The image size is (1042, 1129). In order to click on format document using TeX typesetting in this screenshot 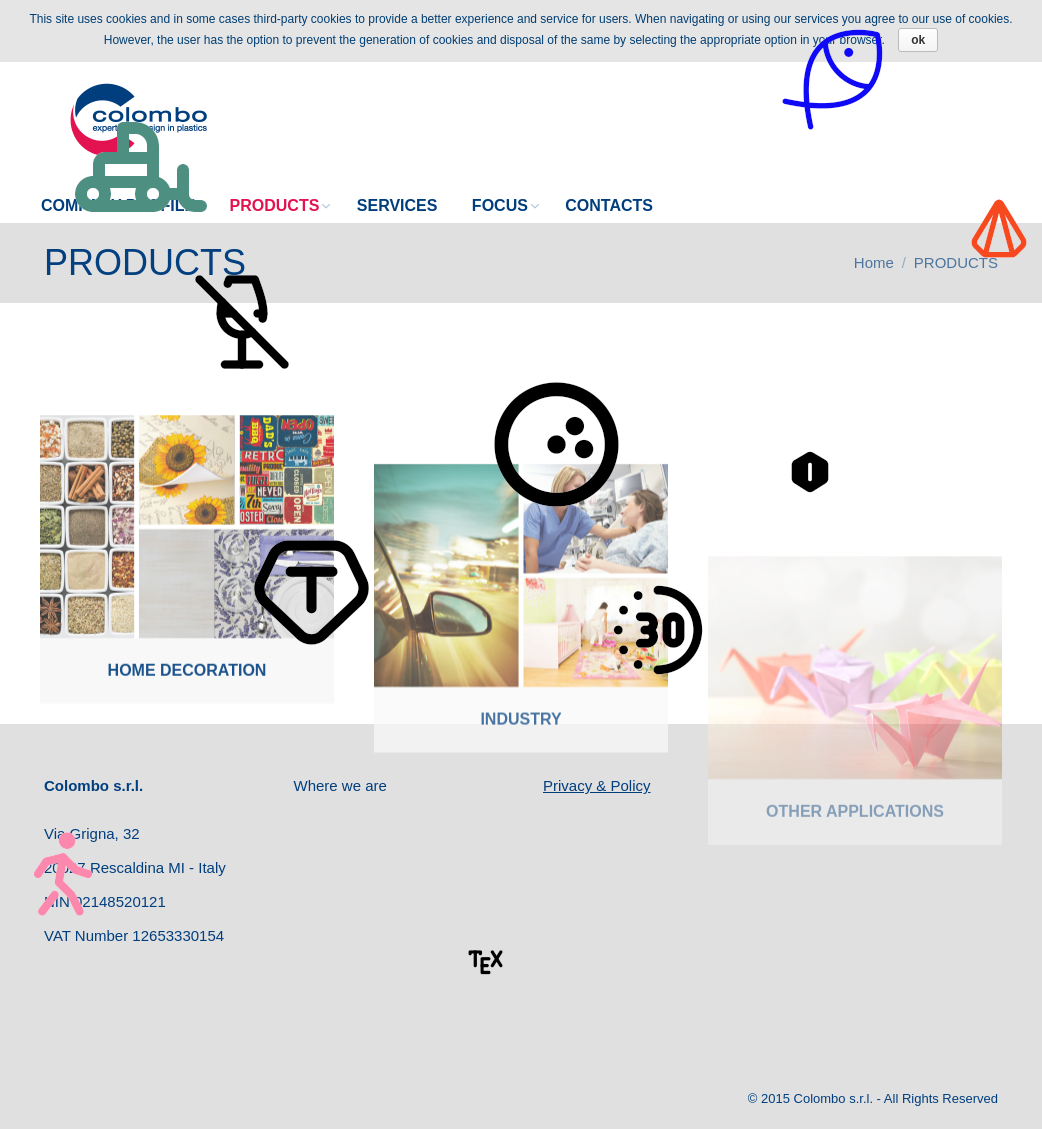, I will do `click(485, 960)`.